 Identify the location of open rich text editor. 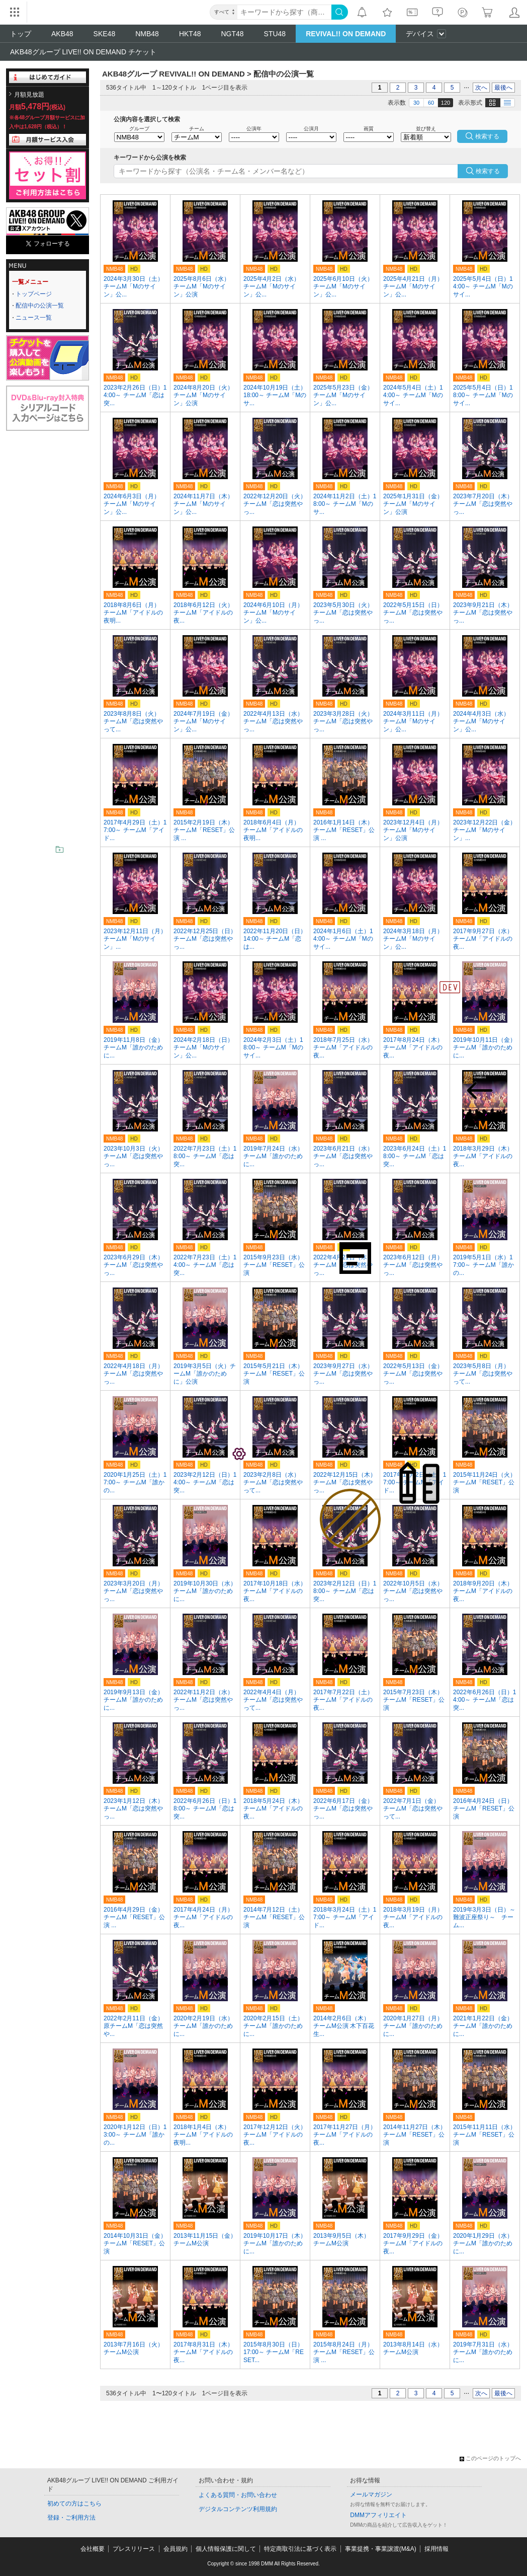
(355, 1258).